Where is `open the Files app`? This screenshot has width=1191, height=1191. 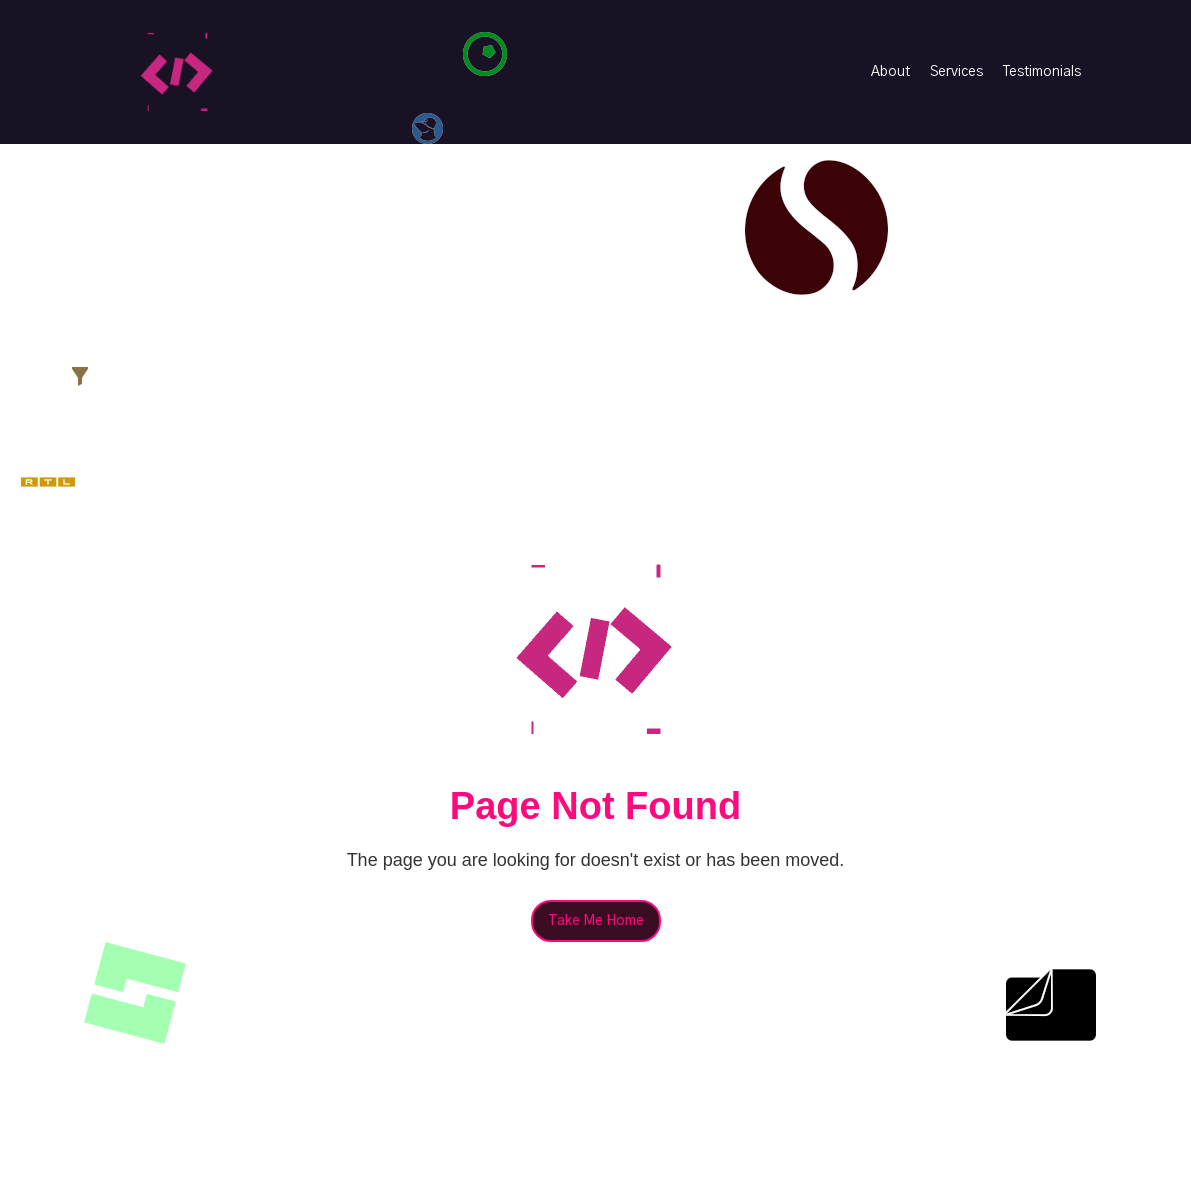
open the Files app is located at coordinates (1051, 1005).